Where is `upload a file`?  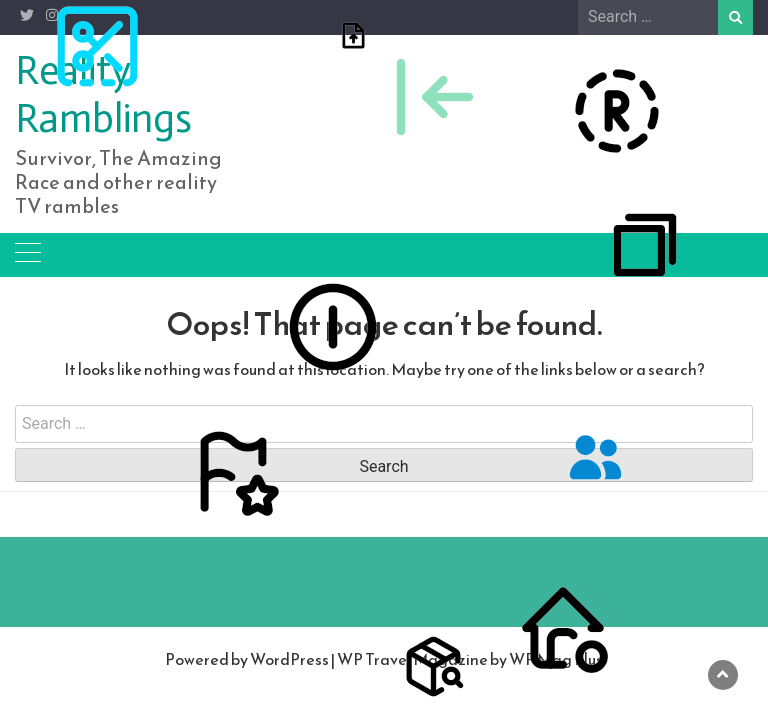
upload a file is located at coordinates (353, 35).